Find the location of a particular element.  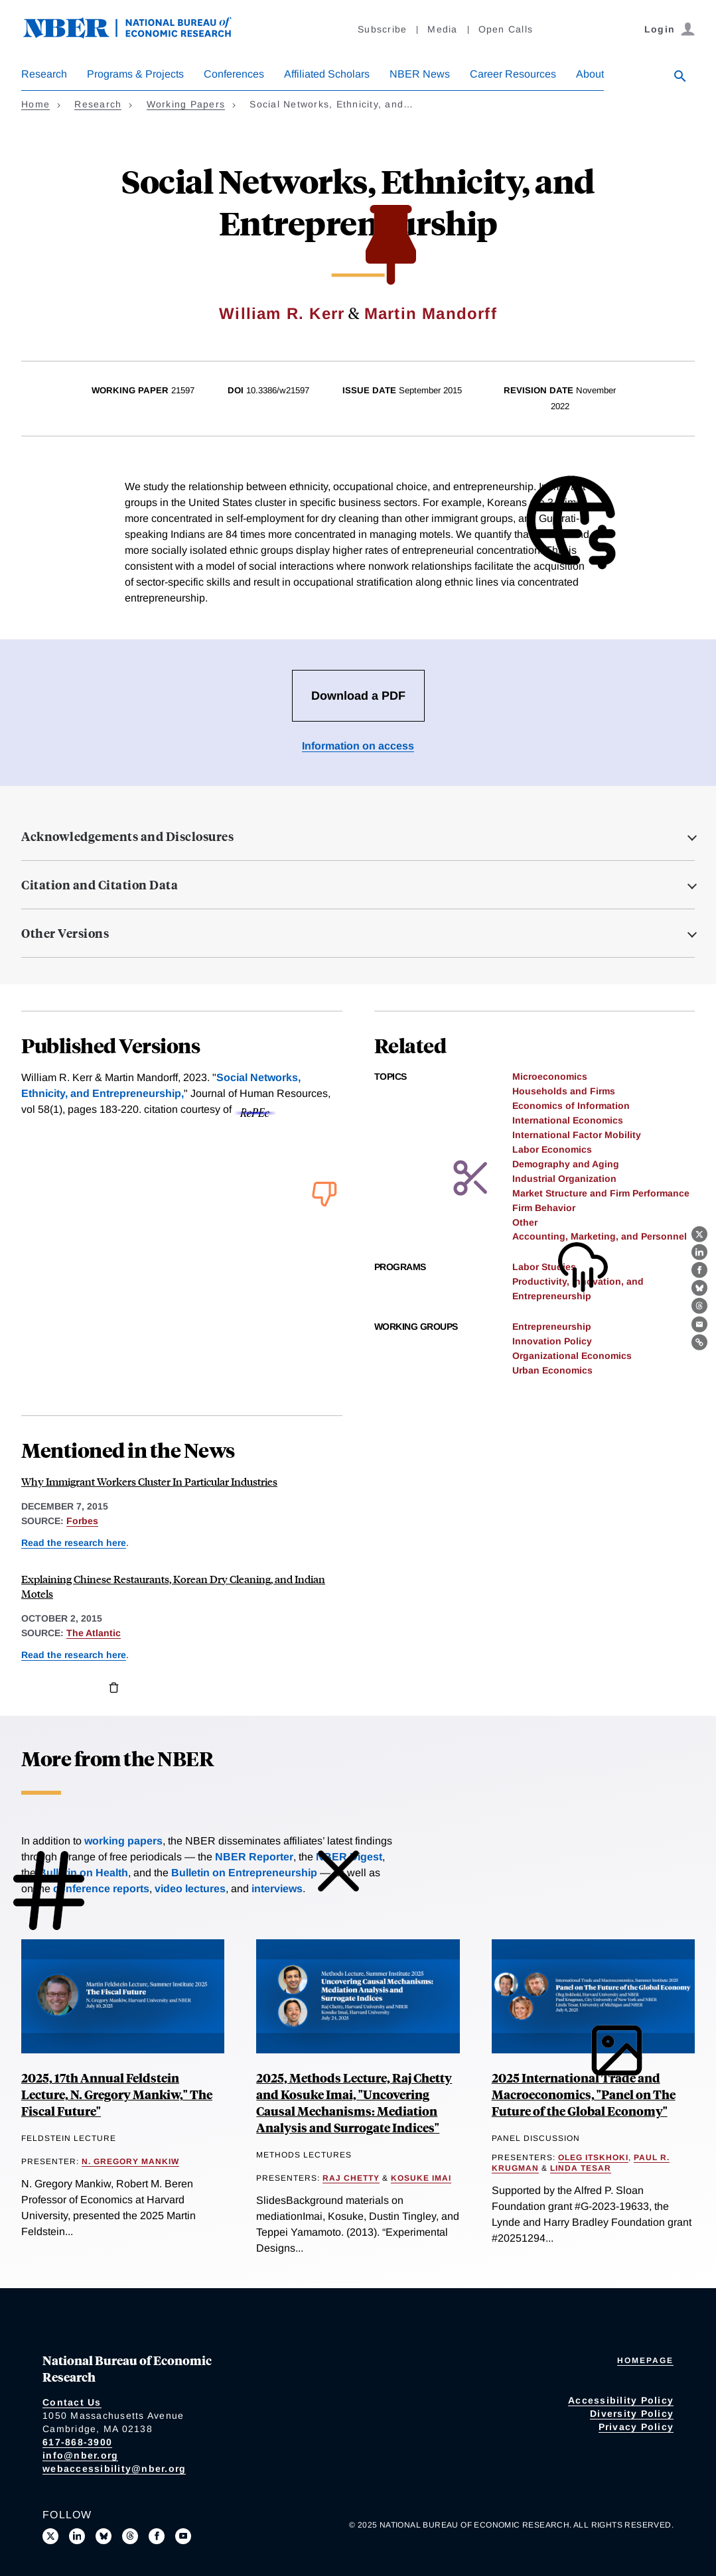

pinned item or content is located at coordinates (391, 243).